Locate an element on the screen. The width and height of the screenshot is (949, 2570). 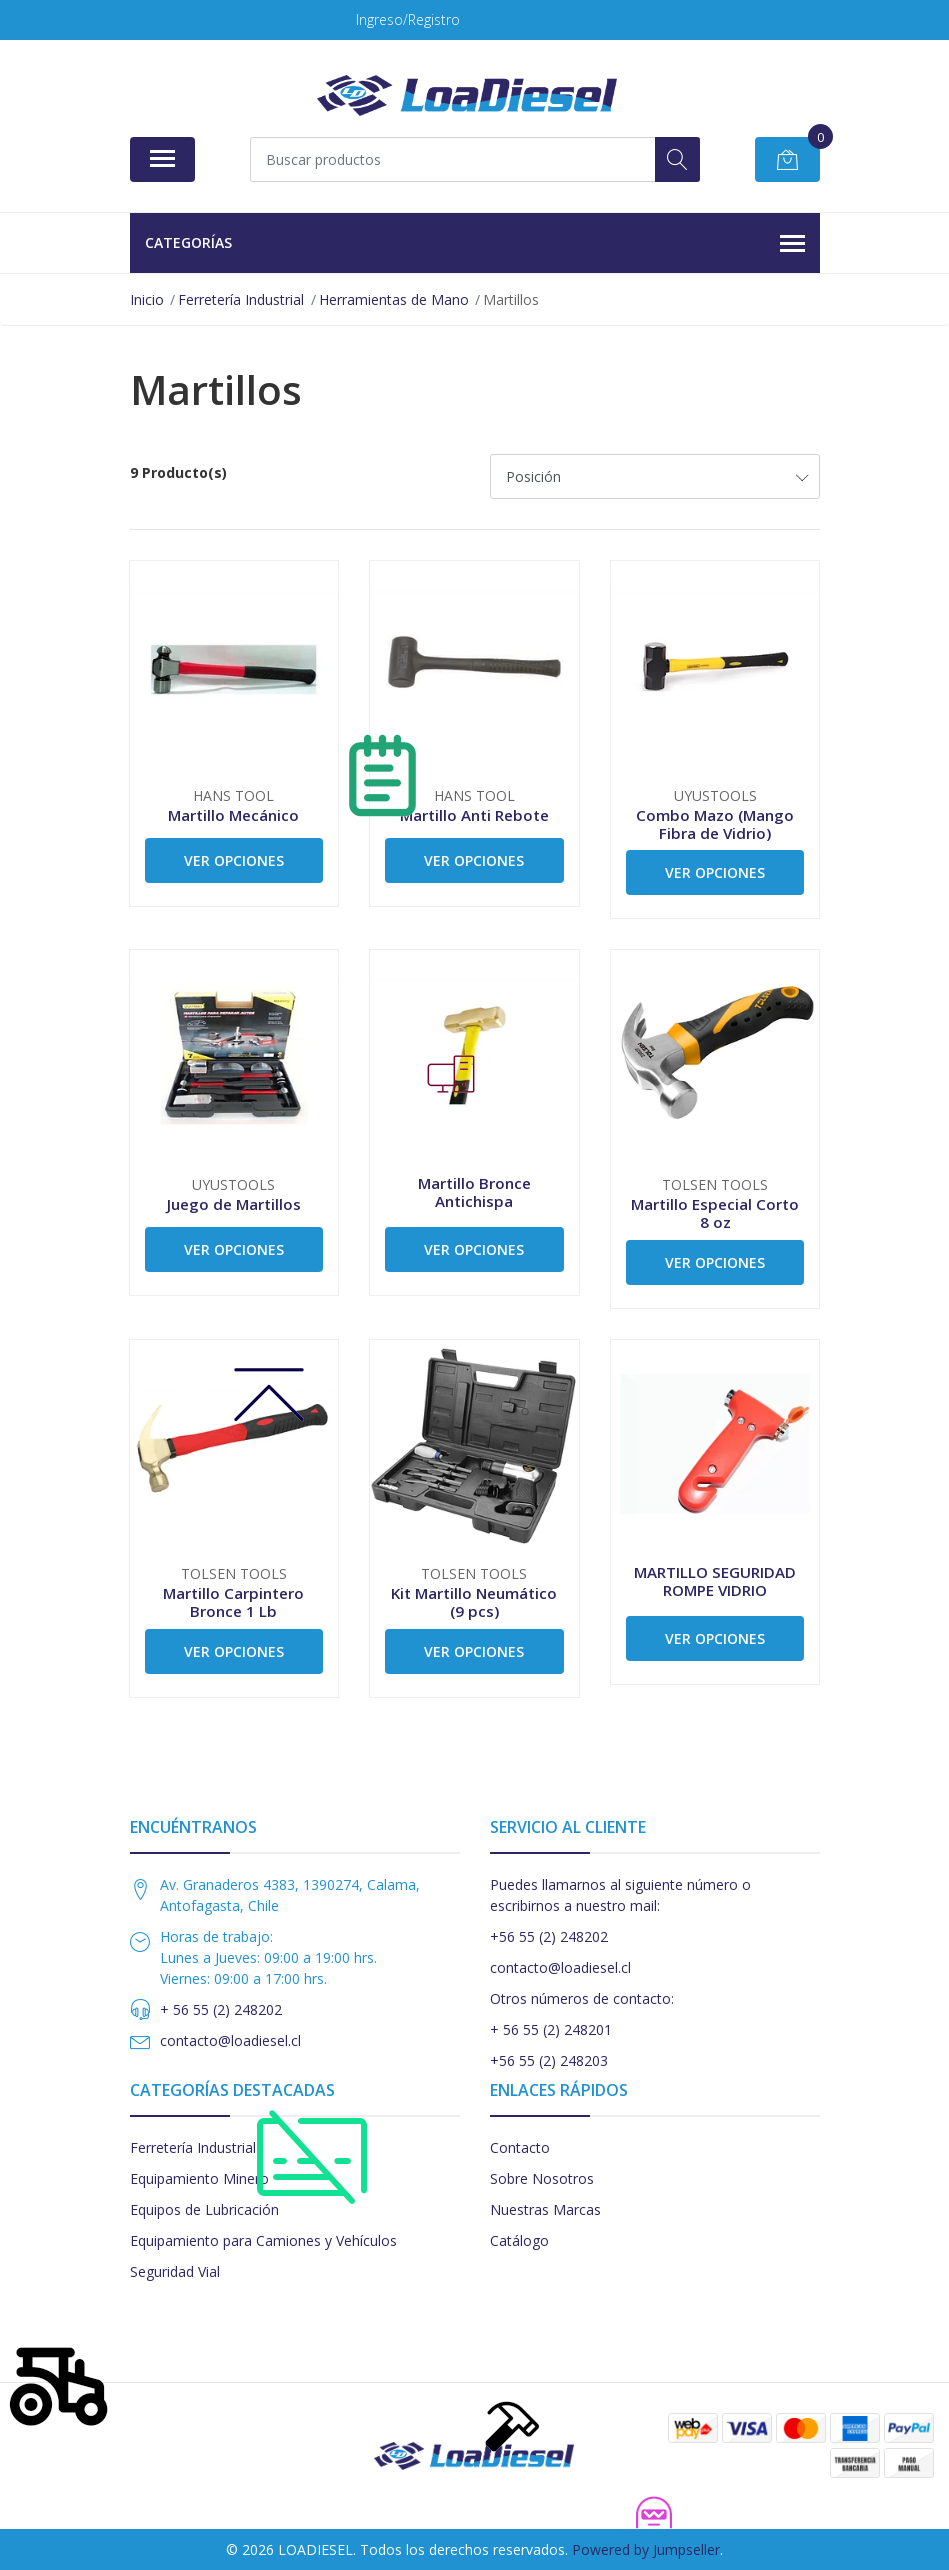
collapse content to top is located at coordinates (269, 1393).